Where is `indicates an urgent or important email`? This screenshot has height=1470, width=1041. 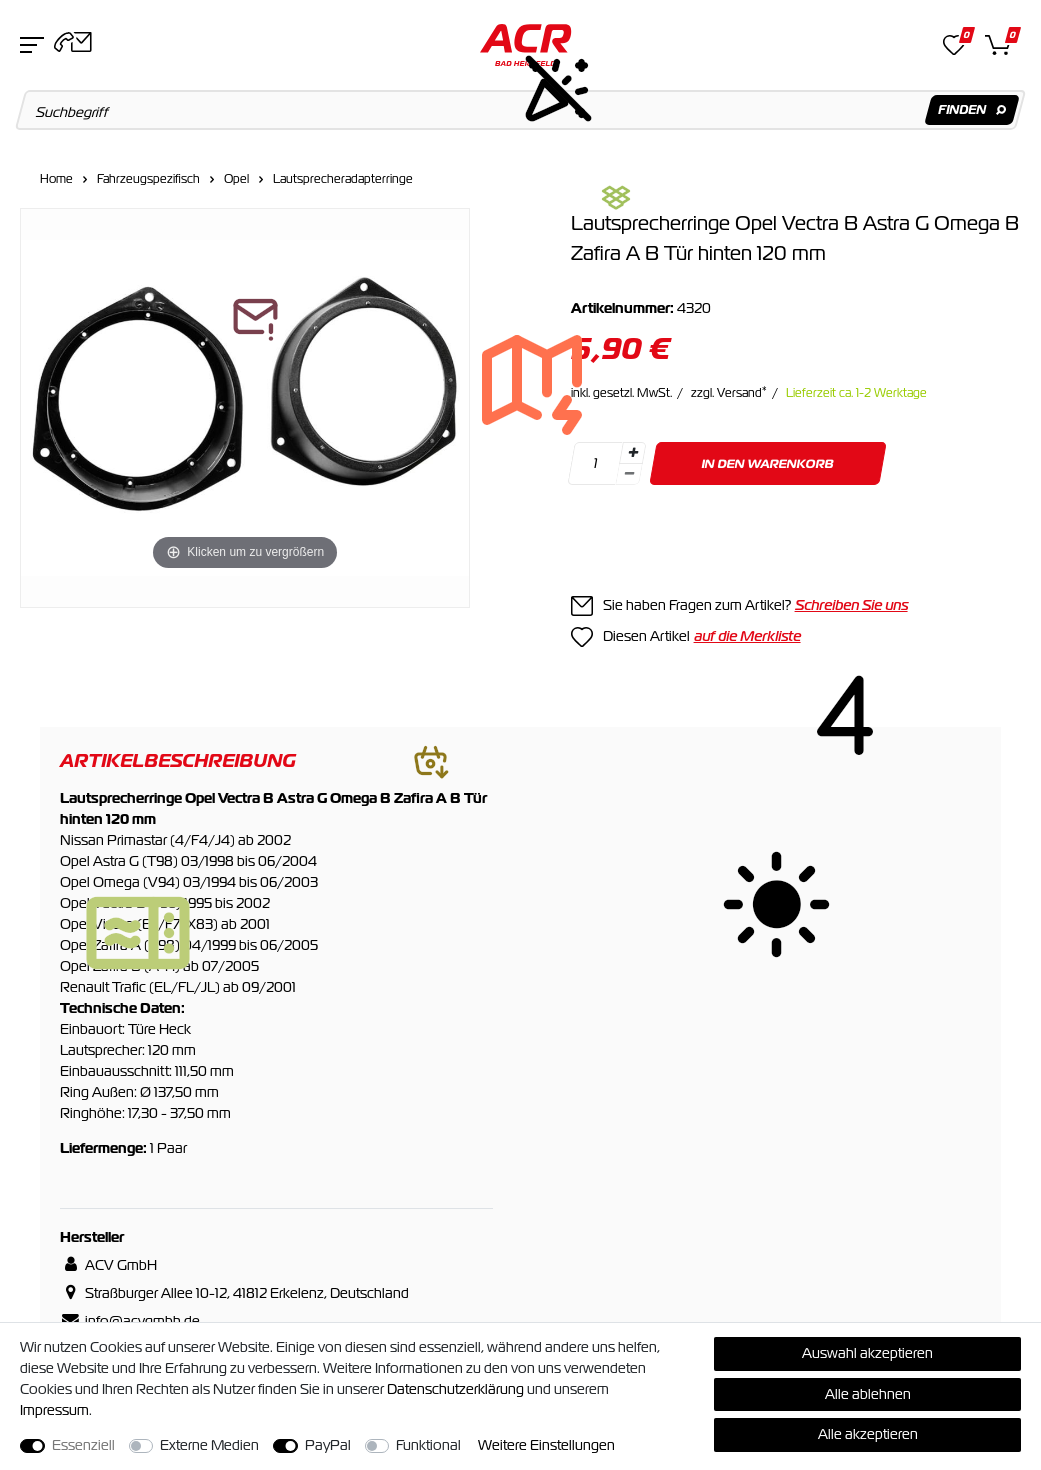
indicates an urgent or important email is located at coordinates (255, 316).